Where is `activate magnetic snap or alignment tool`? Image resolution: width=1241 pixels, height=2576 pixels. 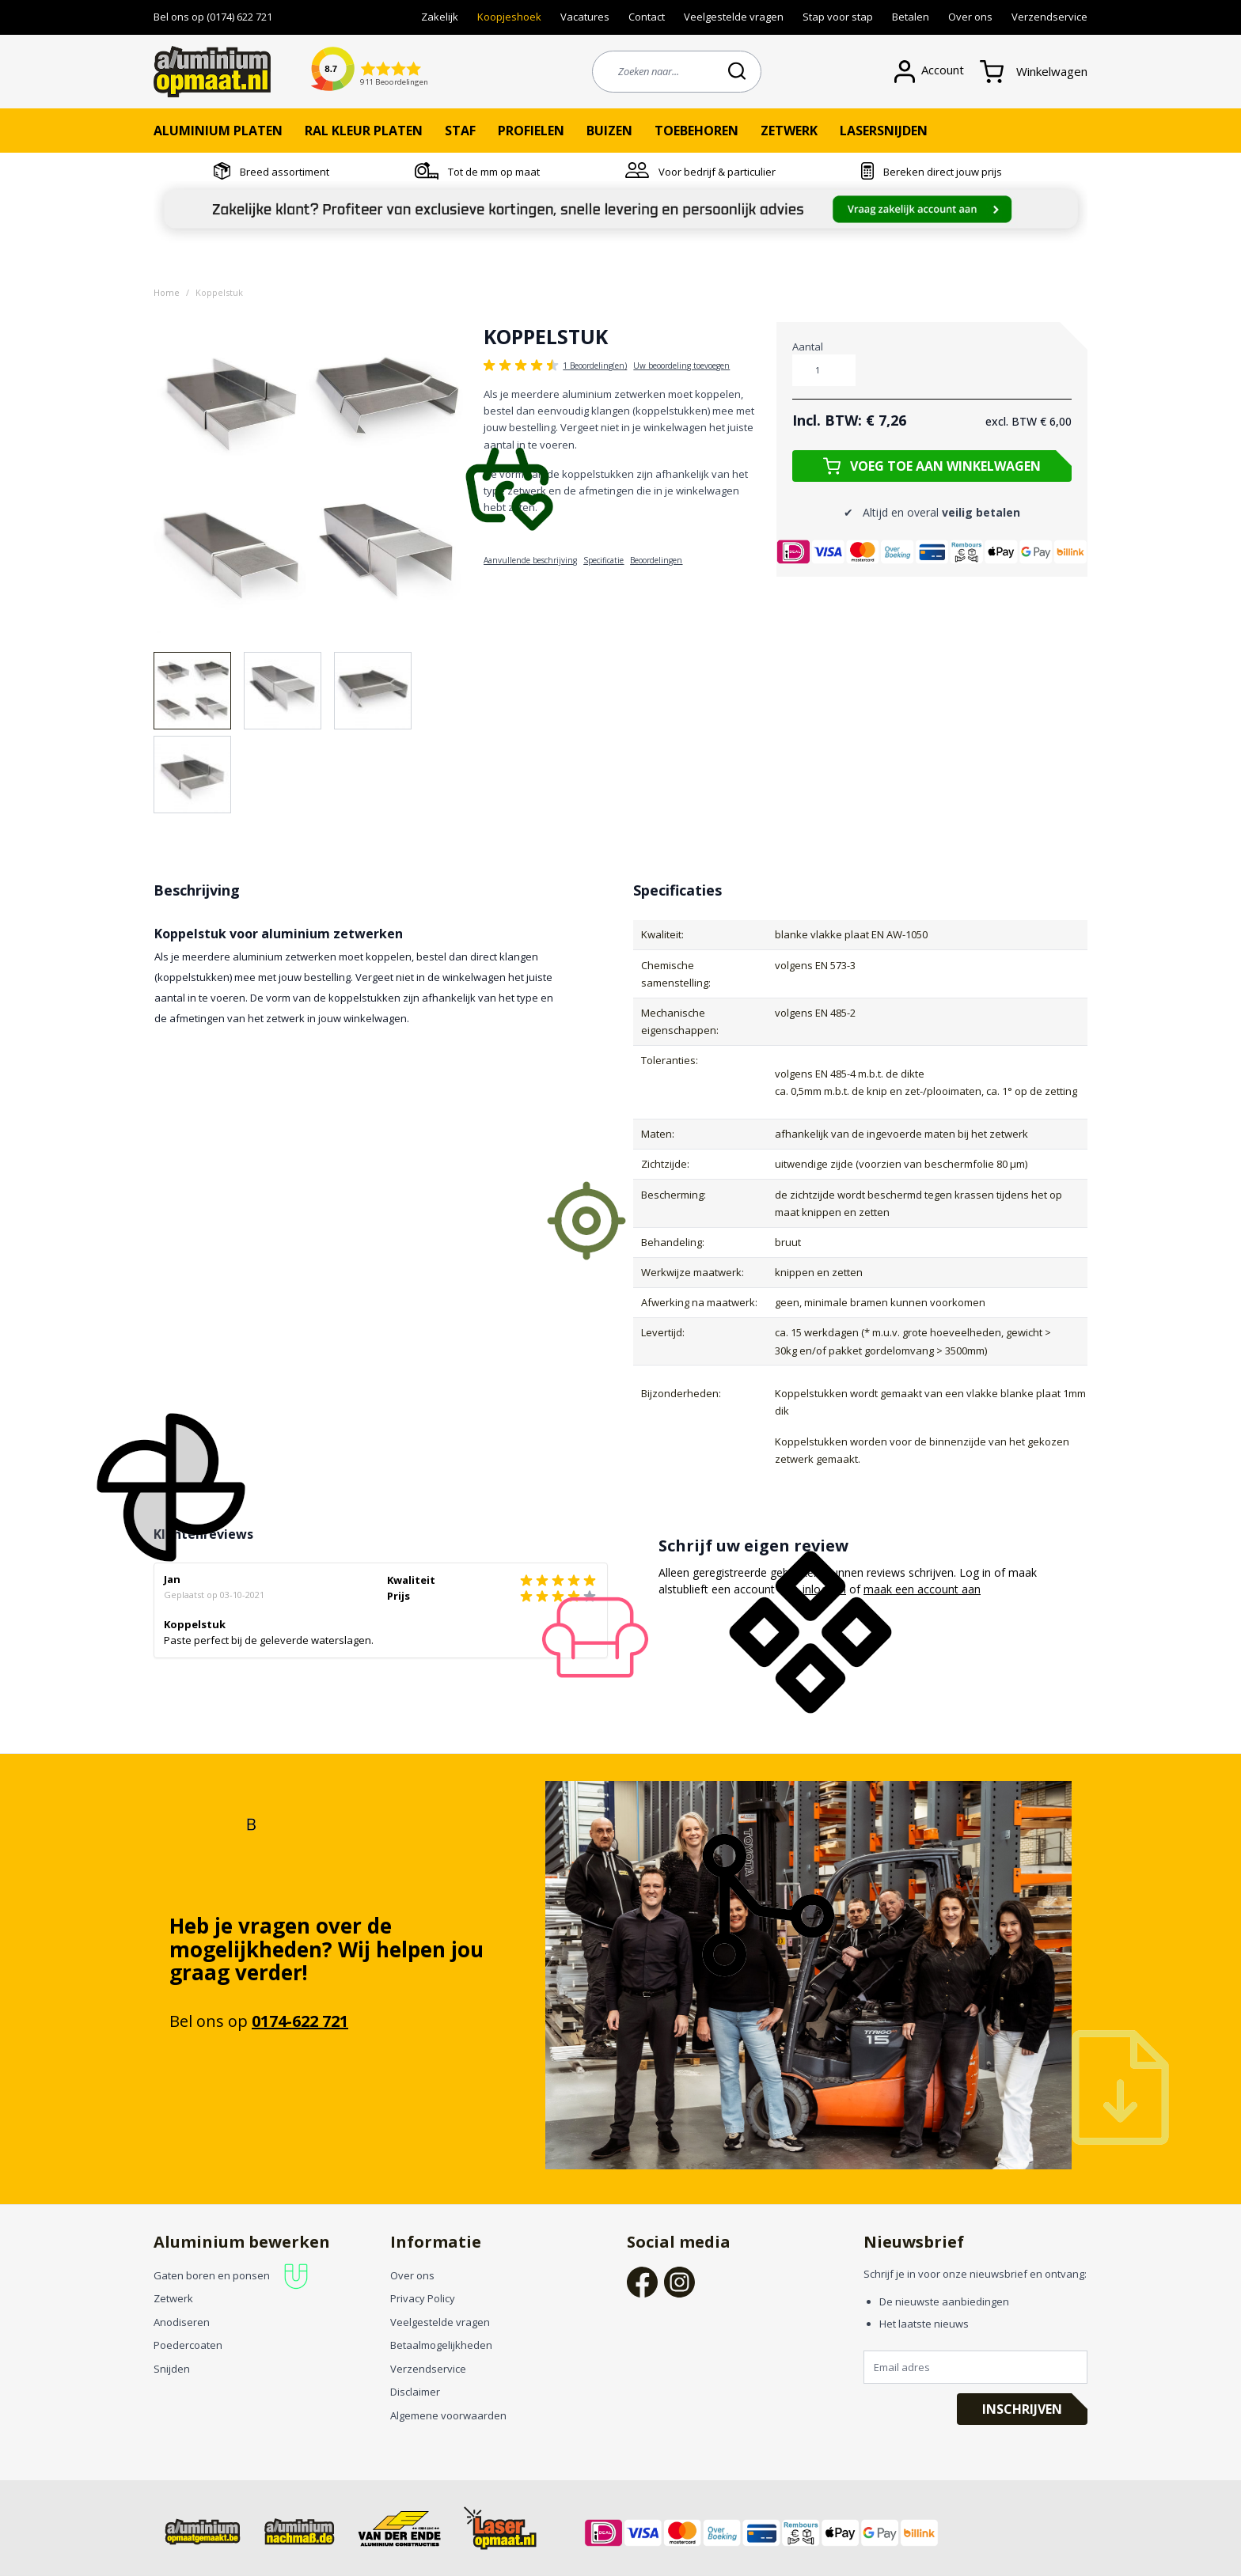 activate magnetic snap or alignment tool is located at coordinates (296, 2275).